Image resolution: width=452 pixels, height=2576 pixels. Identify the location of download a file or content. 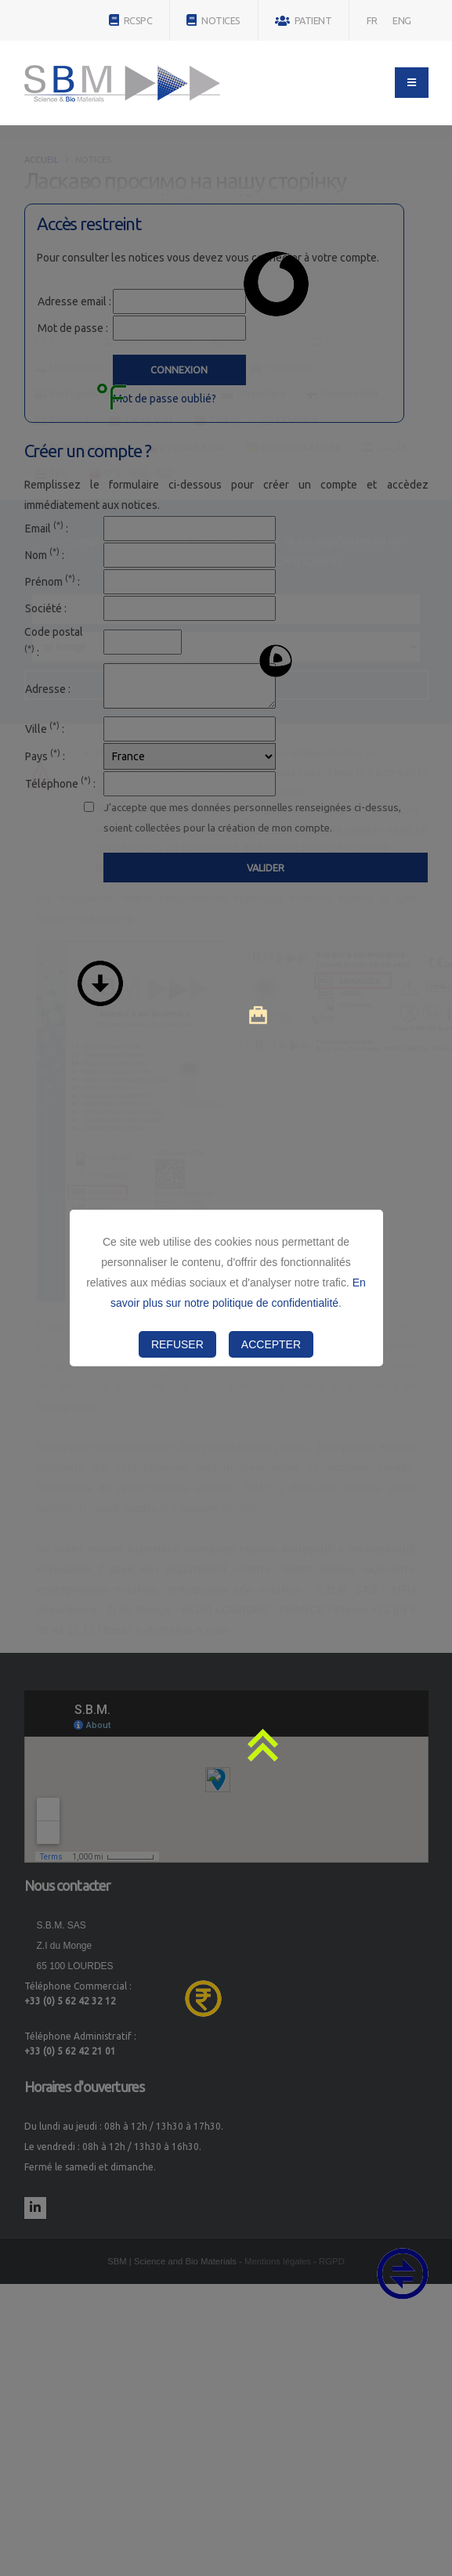
(100, 983).